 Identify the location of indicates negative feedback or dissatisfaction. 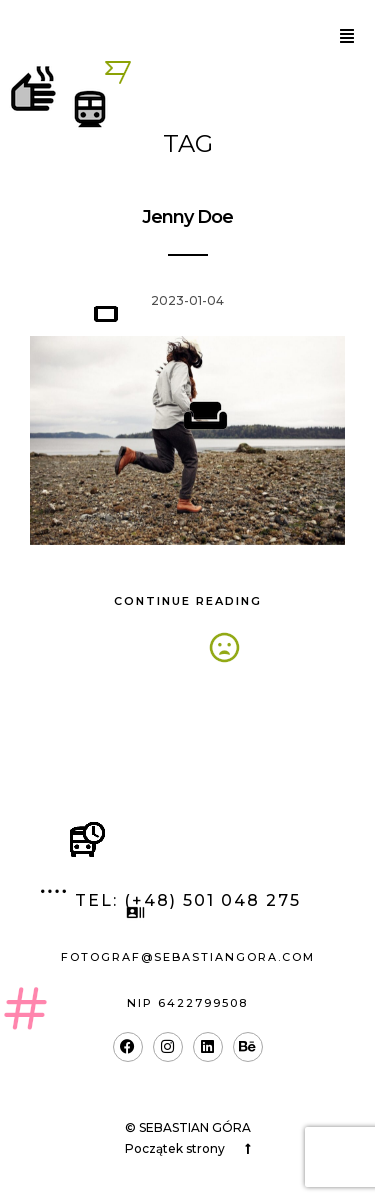
(224, 647).